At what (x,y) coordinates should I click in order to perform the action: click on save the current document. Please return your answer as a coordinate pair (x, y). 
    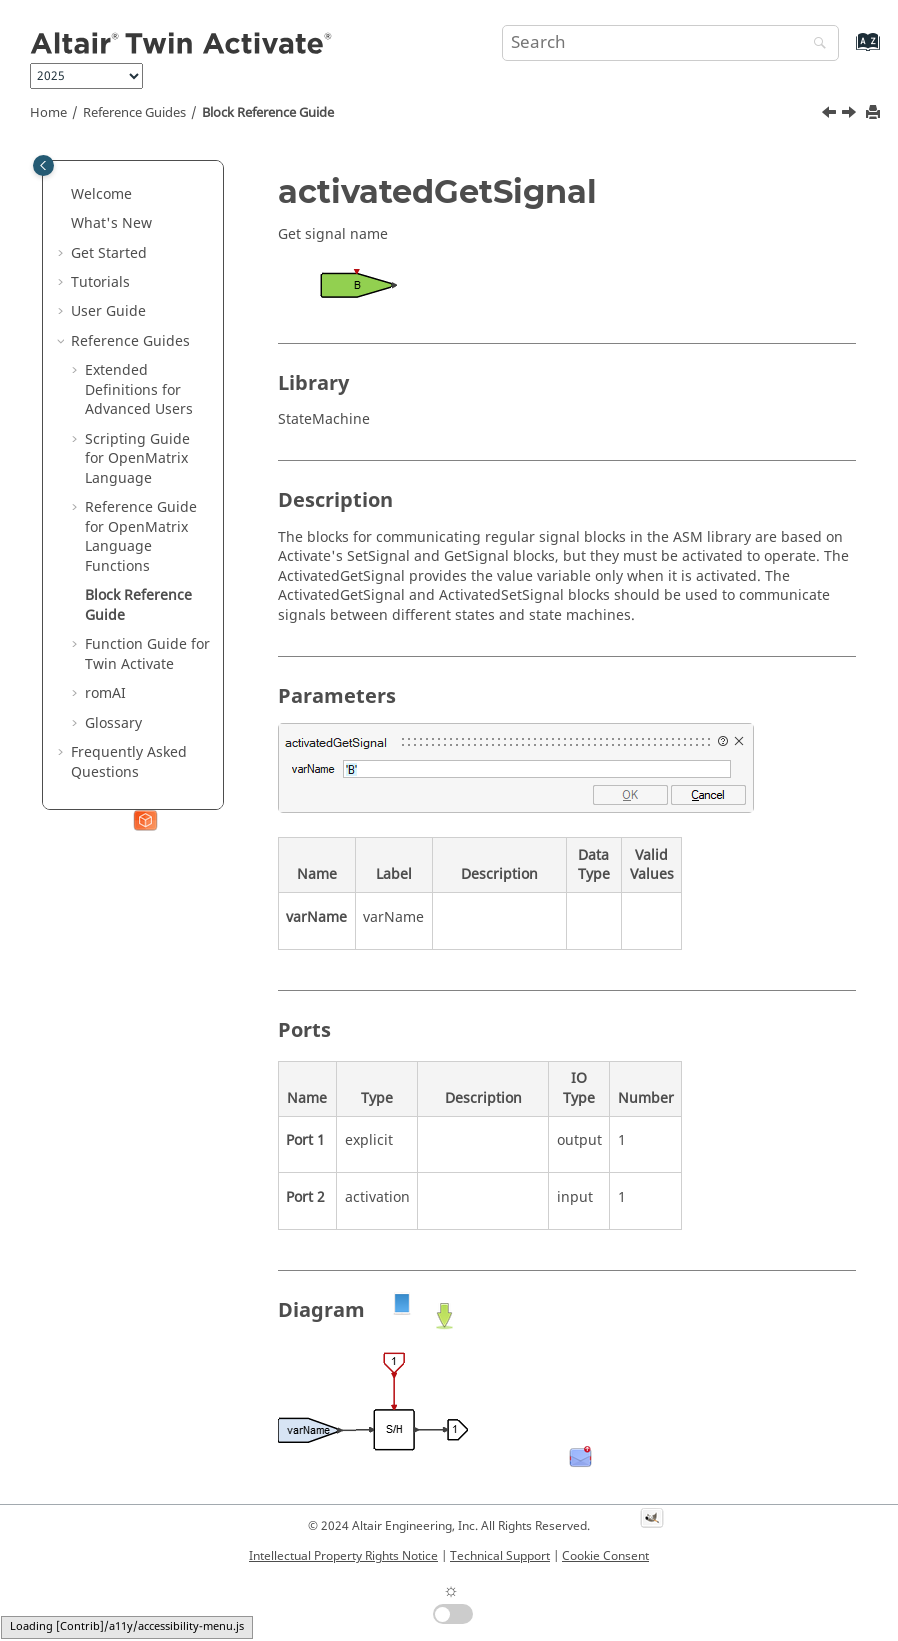
    Looking at the image, I should click on (444, 1316).